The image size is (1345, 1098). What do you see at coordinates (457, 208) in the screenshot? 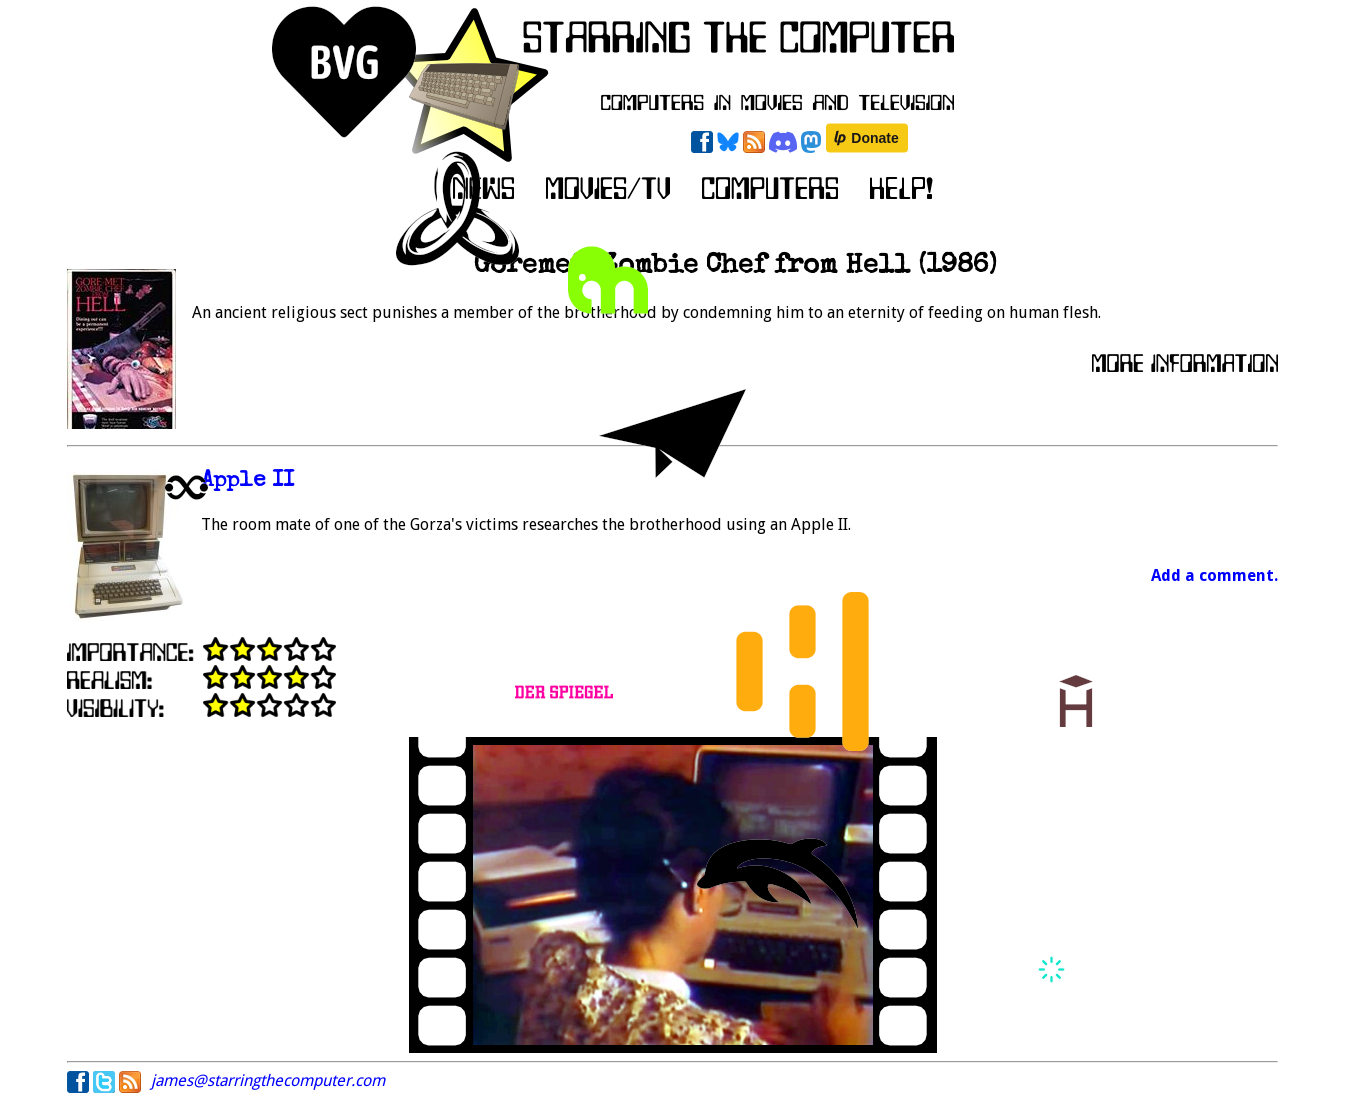
I see `treyarch game studio logo` at bounding box center [457, 208].